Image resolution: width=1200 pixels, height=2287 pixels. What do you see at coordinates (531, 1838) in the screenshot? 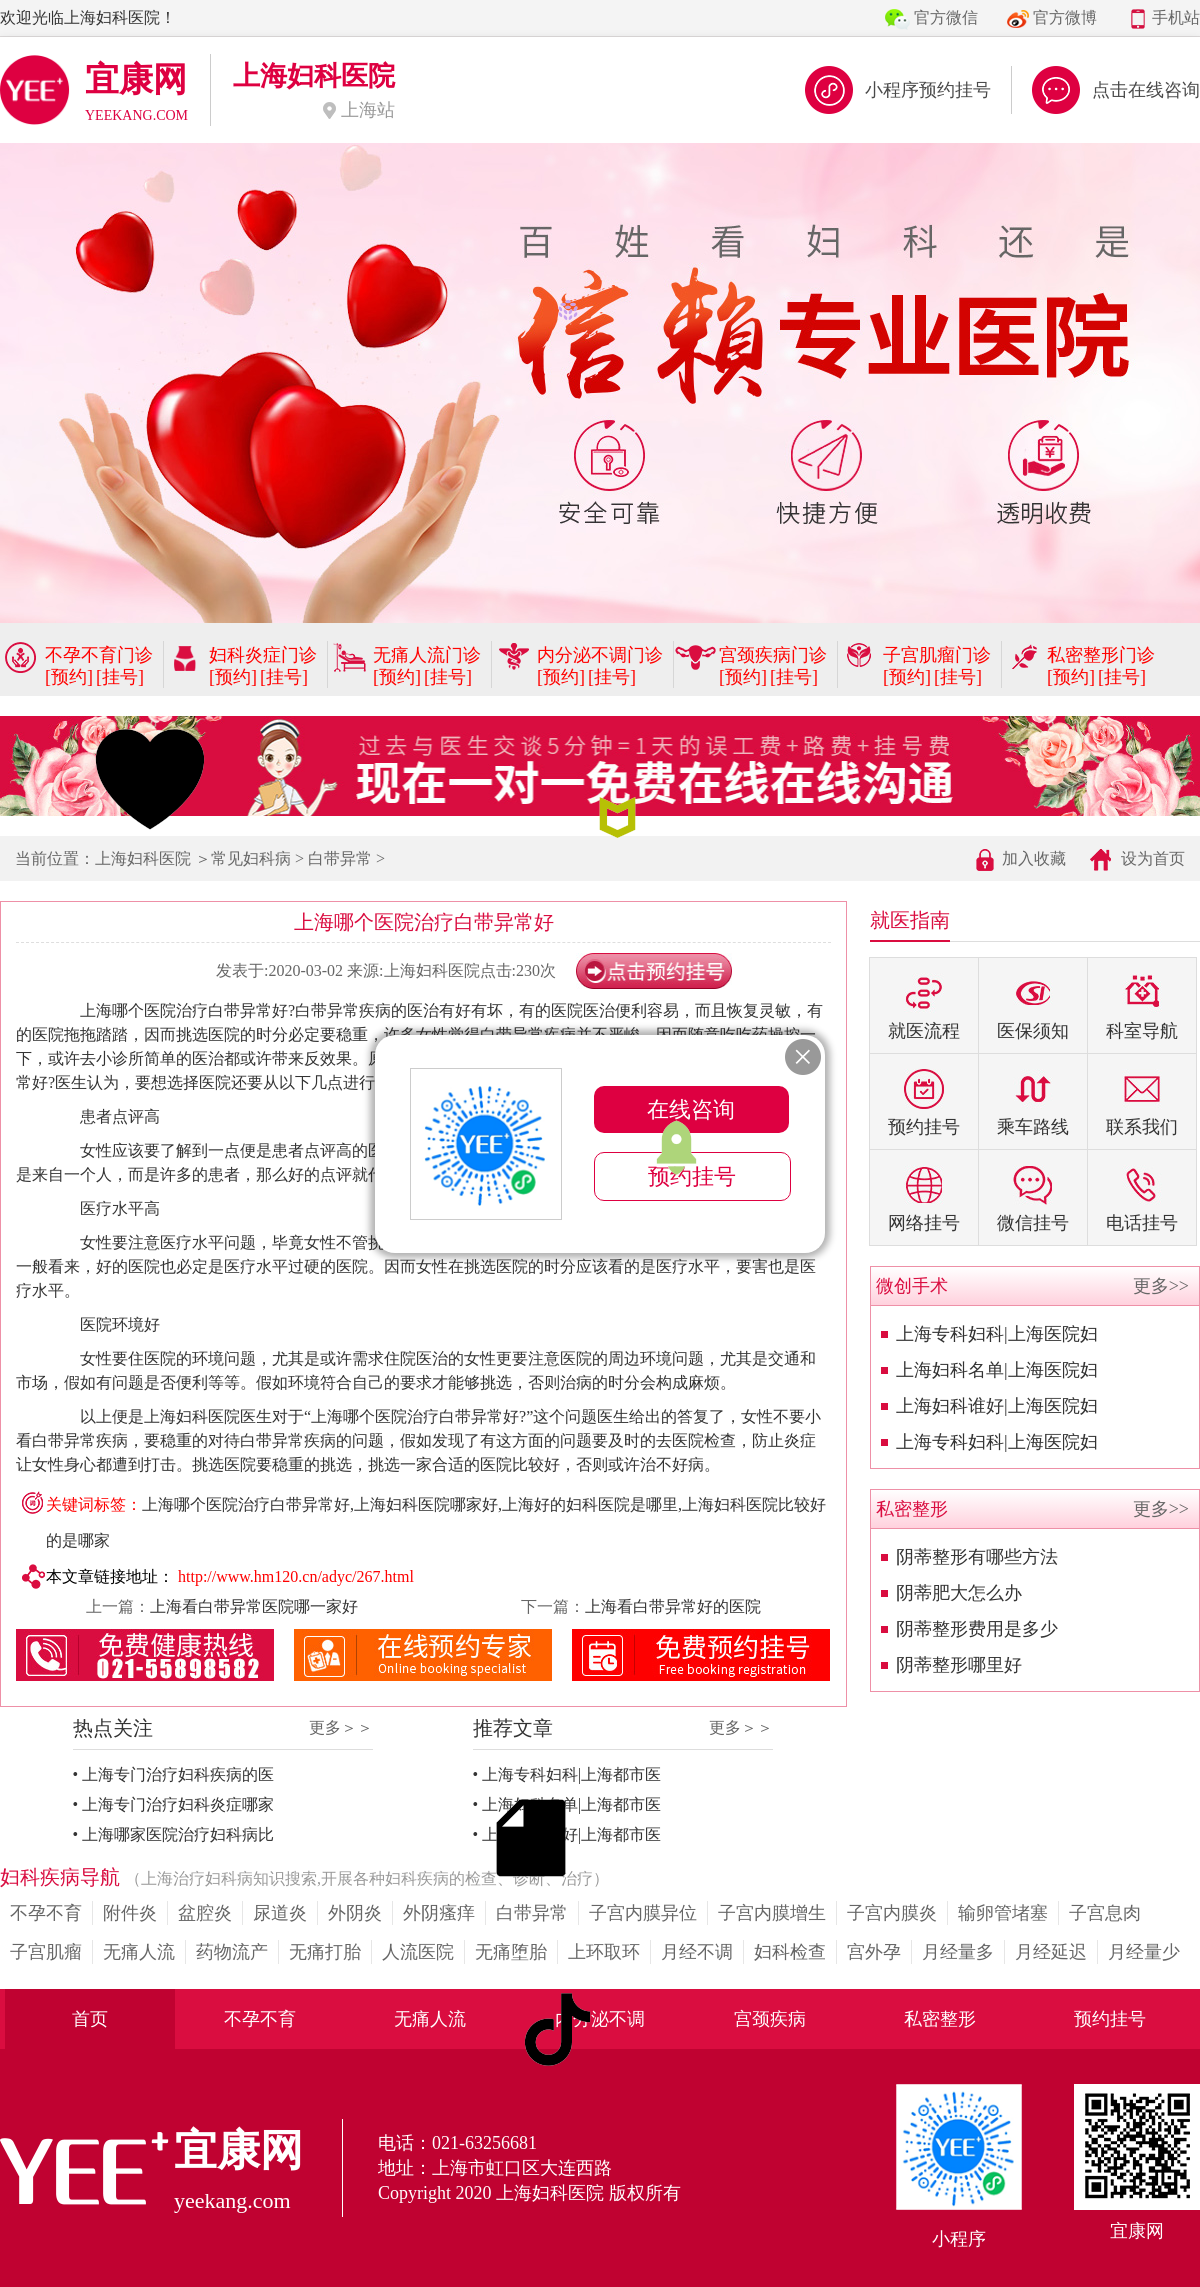
I see `view or open a document` at bounding box center [531, 1838].